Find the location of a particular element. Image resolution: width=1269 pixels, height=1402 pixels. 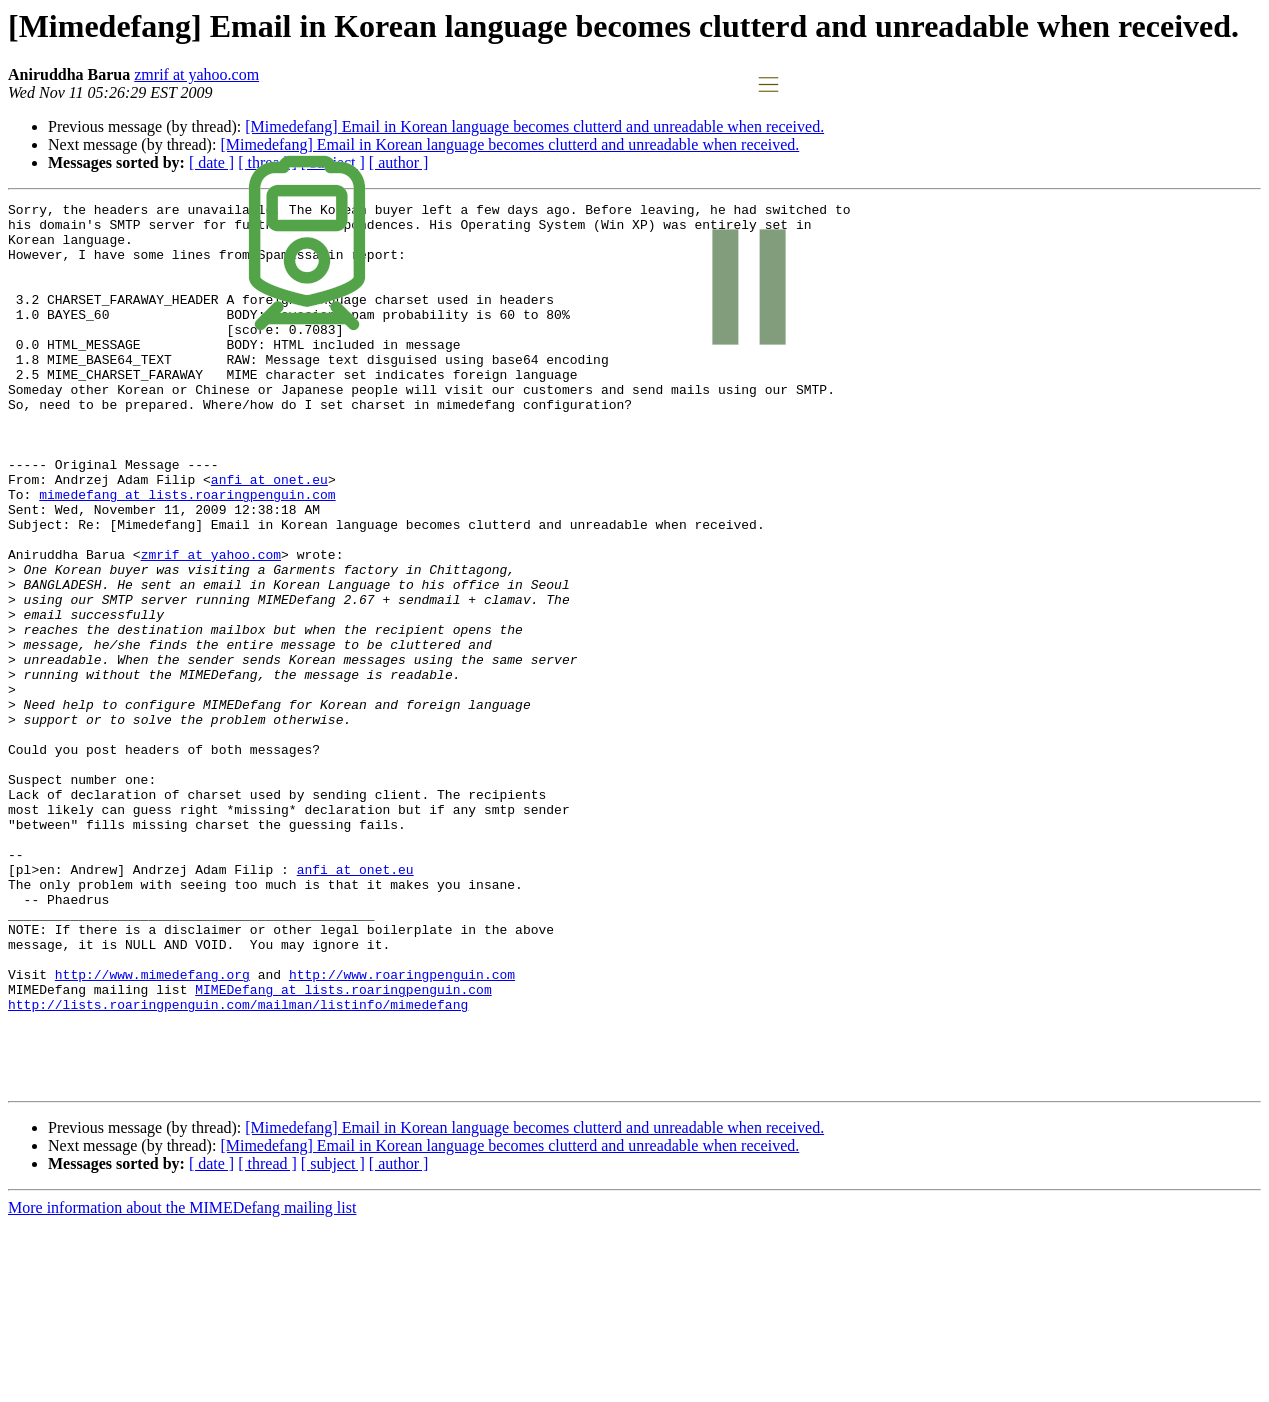

view train schedules or routes is located at coordinates (307, 243).